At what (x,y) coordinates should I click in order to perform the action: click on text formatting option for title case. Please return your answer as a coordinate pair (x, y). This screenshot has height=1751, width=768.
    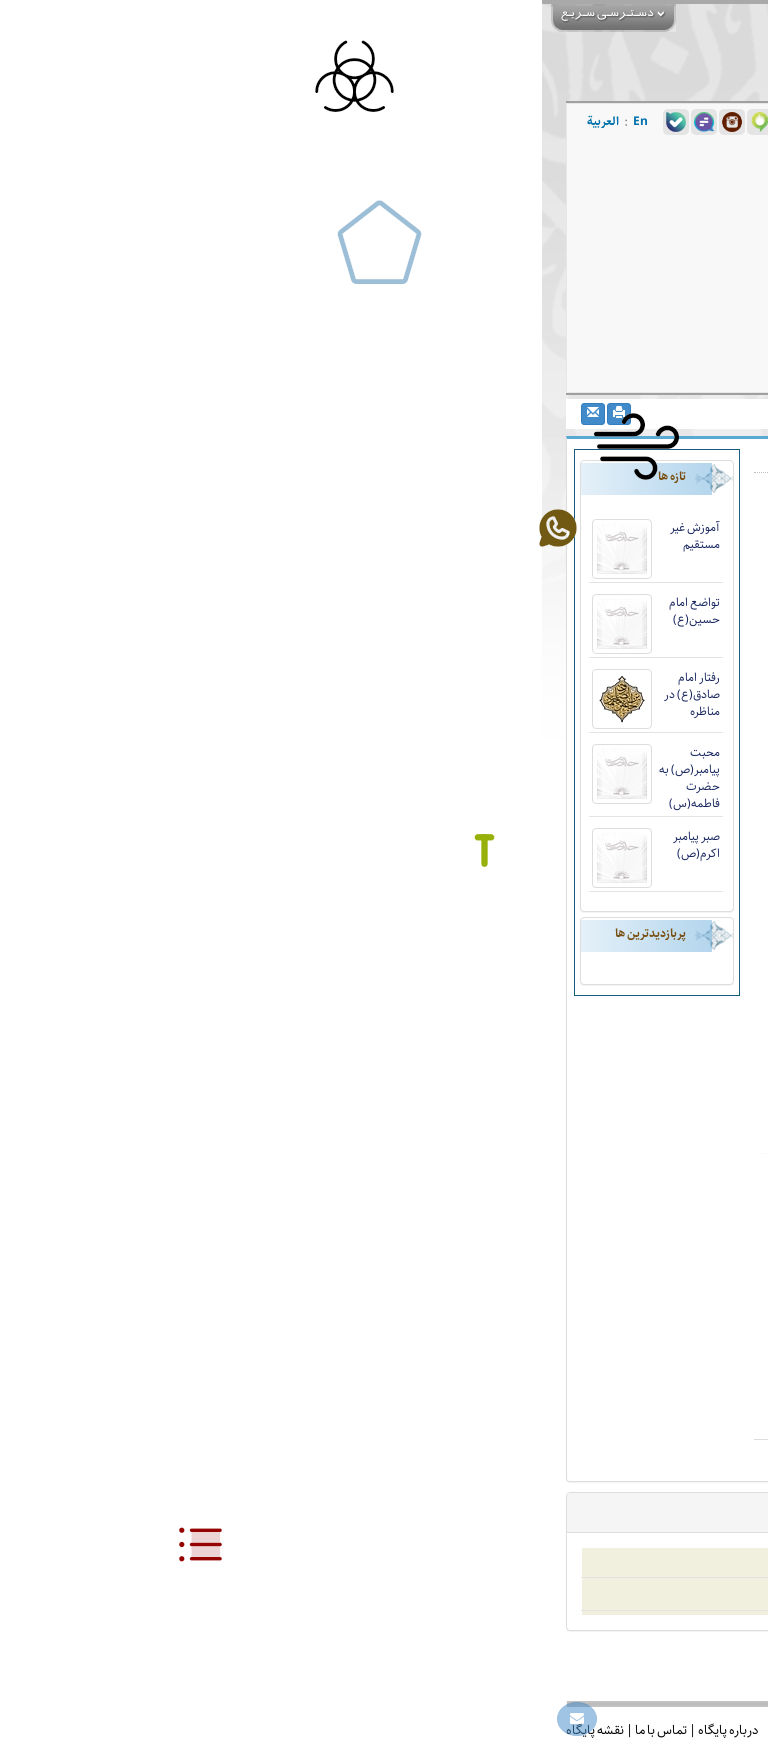
    Looking at the image, I should click on (484, 850).